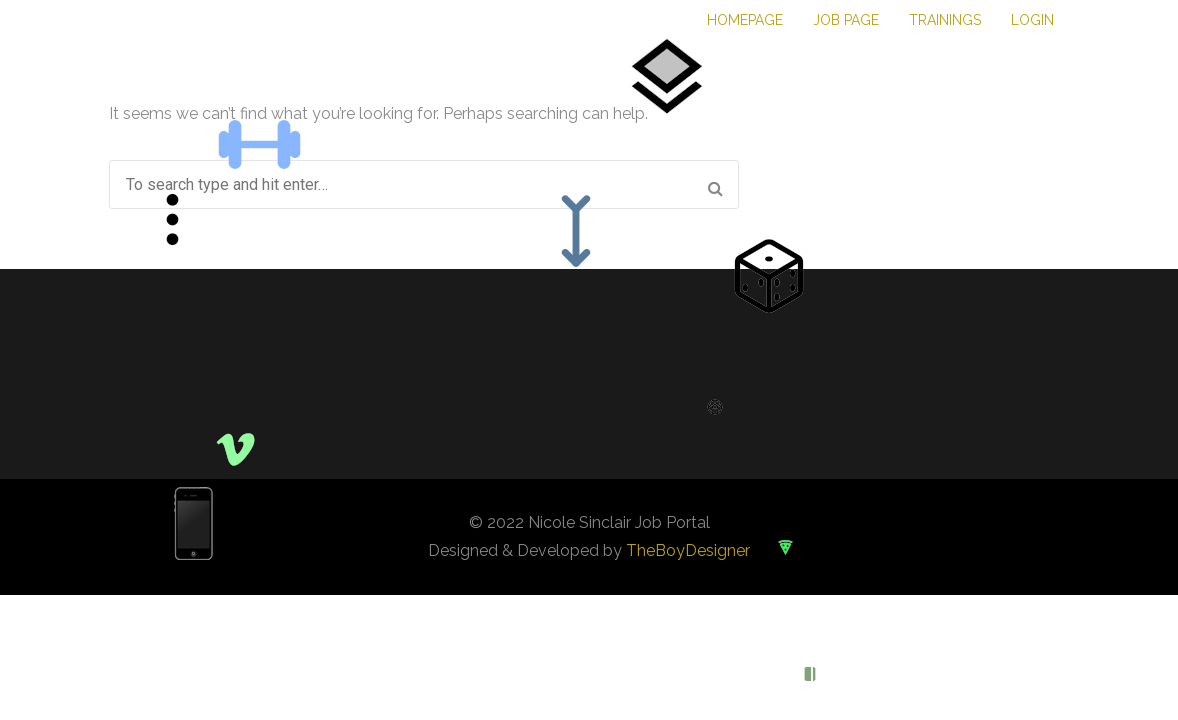  Describe the element at coordinates (810, 674) in the screenshot. I see `open your journal or notebook` at that location.